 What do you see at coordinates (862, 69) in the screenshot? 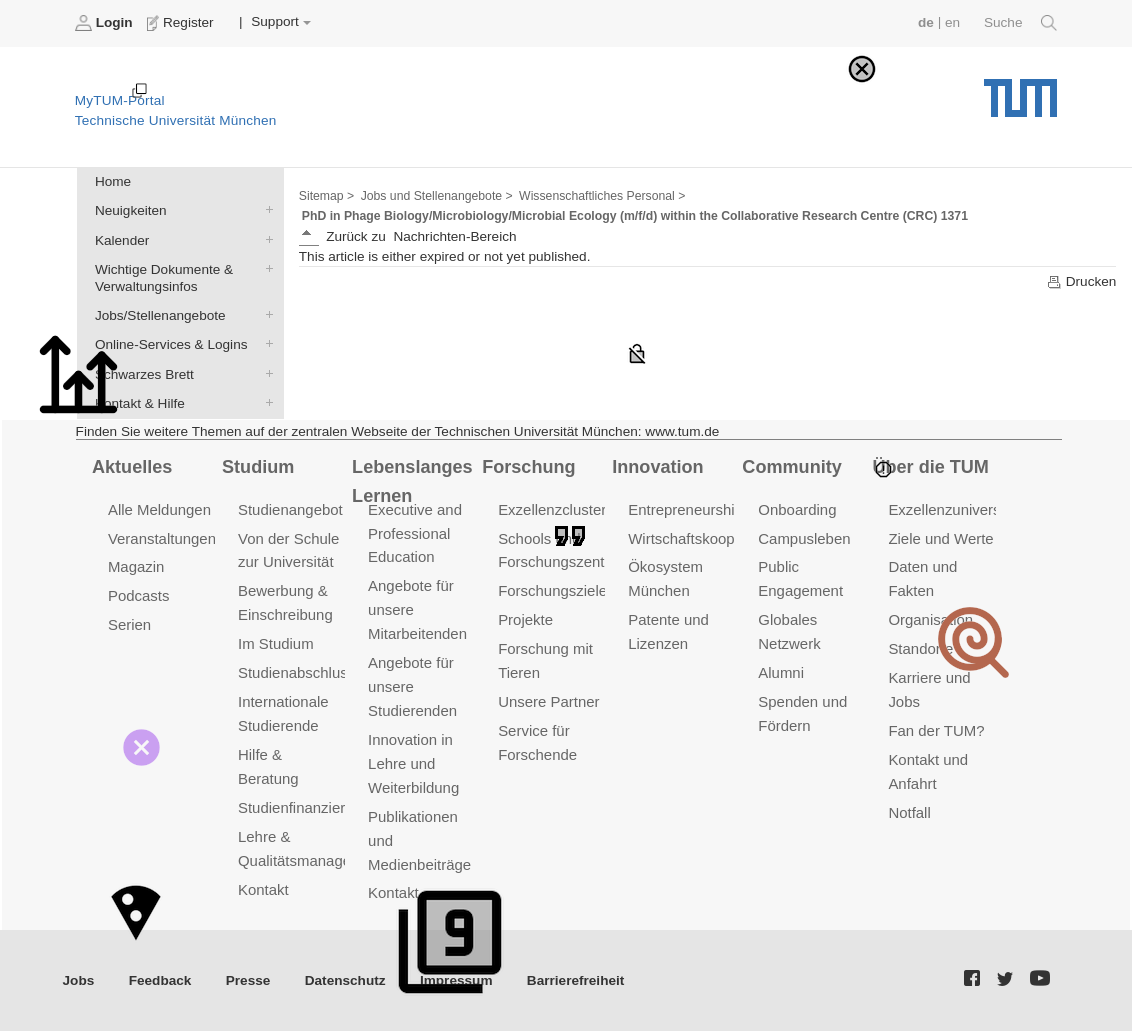
I see `cancel or close the current action` at bounding box center [862, 69].